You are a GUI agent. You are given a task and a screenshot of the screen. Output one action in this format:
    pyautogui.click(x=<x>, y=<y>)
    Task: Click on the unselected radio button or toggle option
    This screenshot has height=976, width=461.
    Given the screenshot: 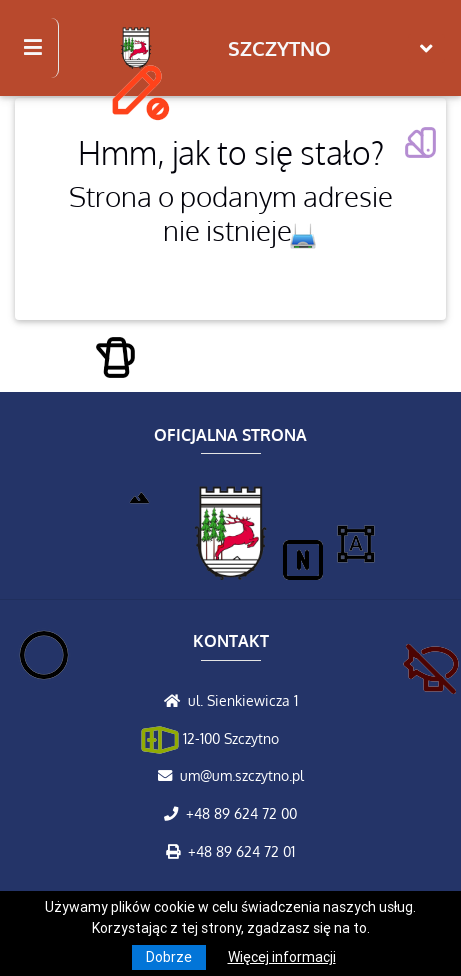 What is the action you would take?
    pyautogui.click(x=44, y=655)
    